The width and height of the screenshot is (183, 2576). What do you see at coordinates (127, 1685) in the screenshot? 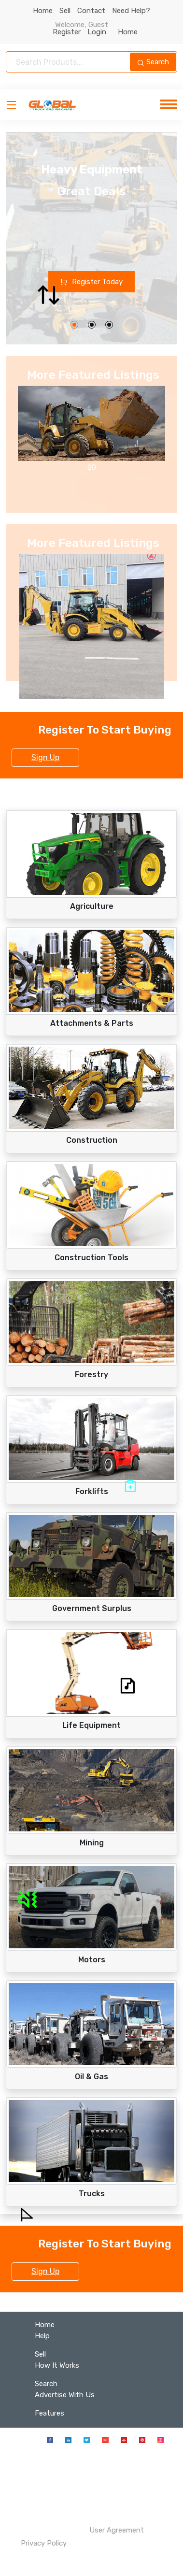
I see `open an audio or music file` at bounding box center [127, 1685].